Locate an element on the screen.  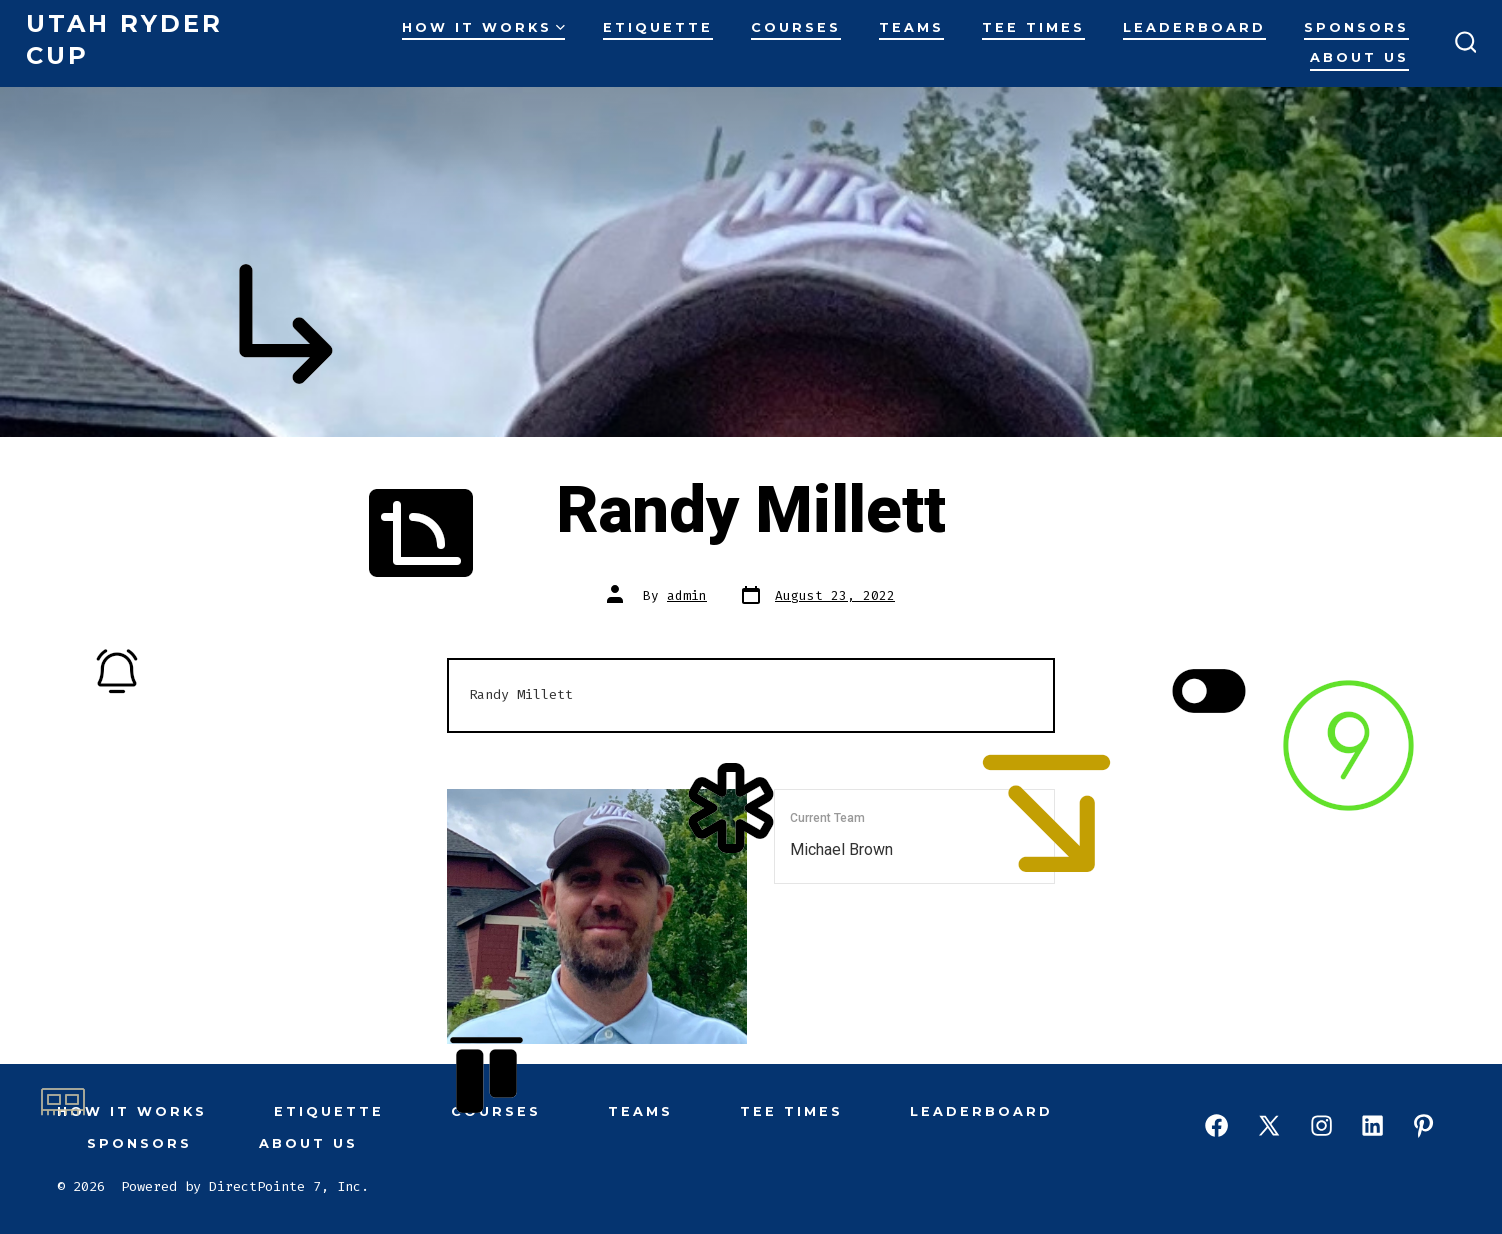
toggle switch in off position is located at coordinates (1209, 691).